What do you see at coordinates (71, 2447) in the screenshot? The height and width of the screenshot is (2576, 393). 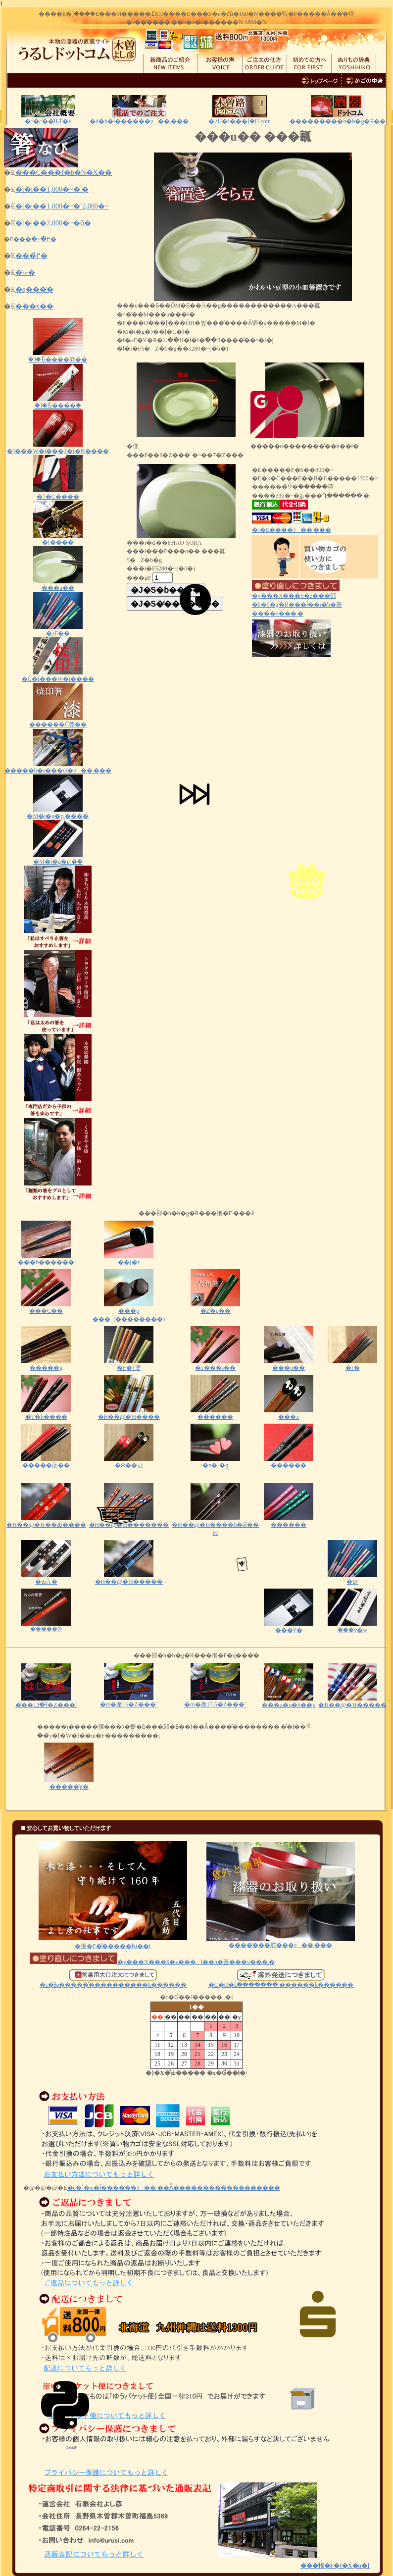 I see `ANA (All Nippon Airways) airline logo` at bounding box center [71, 2447].